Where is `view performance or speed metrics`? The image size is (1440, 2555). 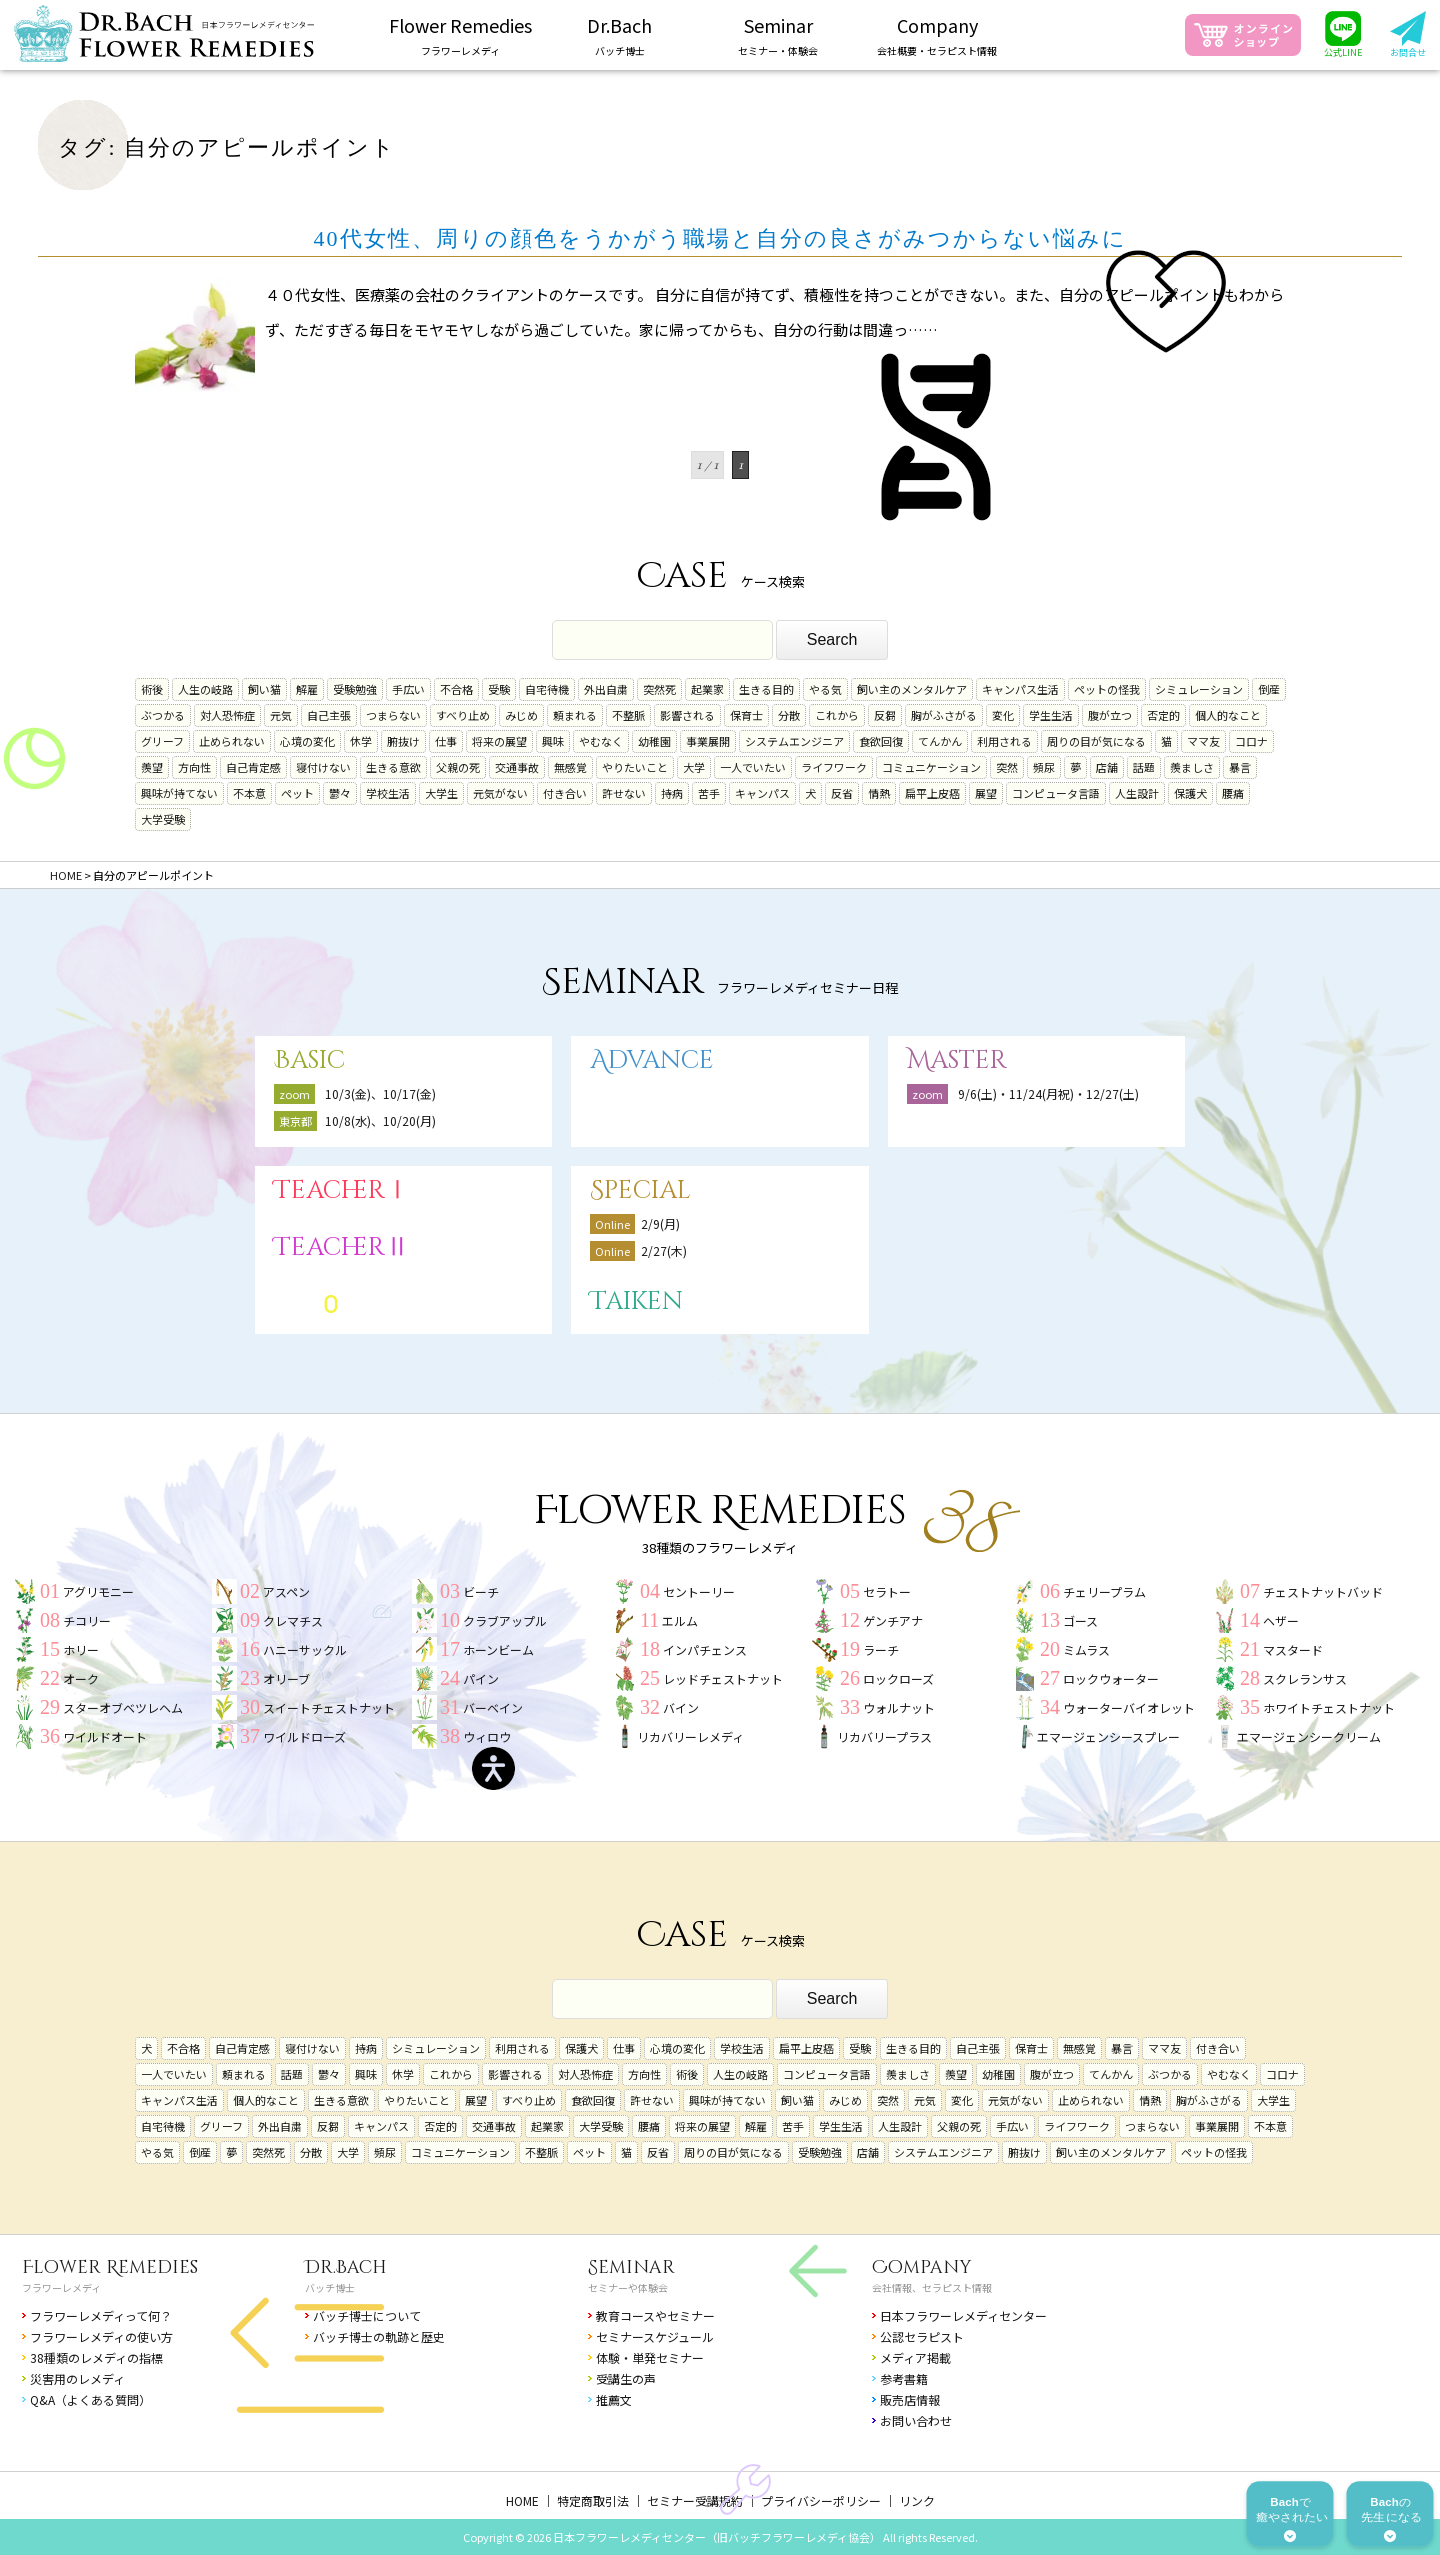
view performance or speed metrics is located at coordinates (382, 1612).